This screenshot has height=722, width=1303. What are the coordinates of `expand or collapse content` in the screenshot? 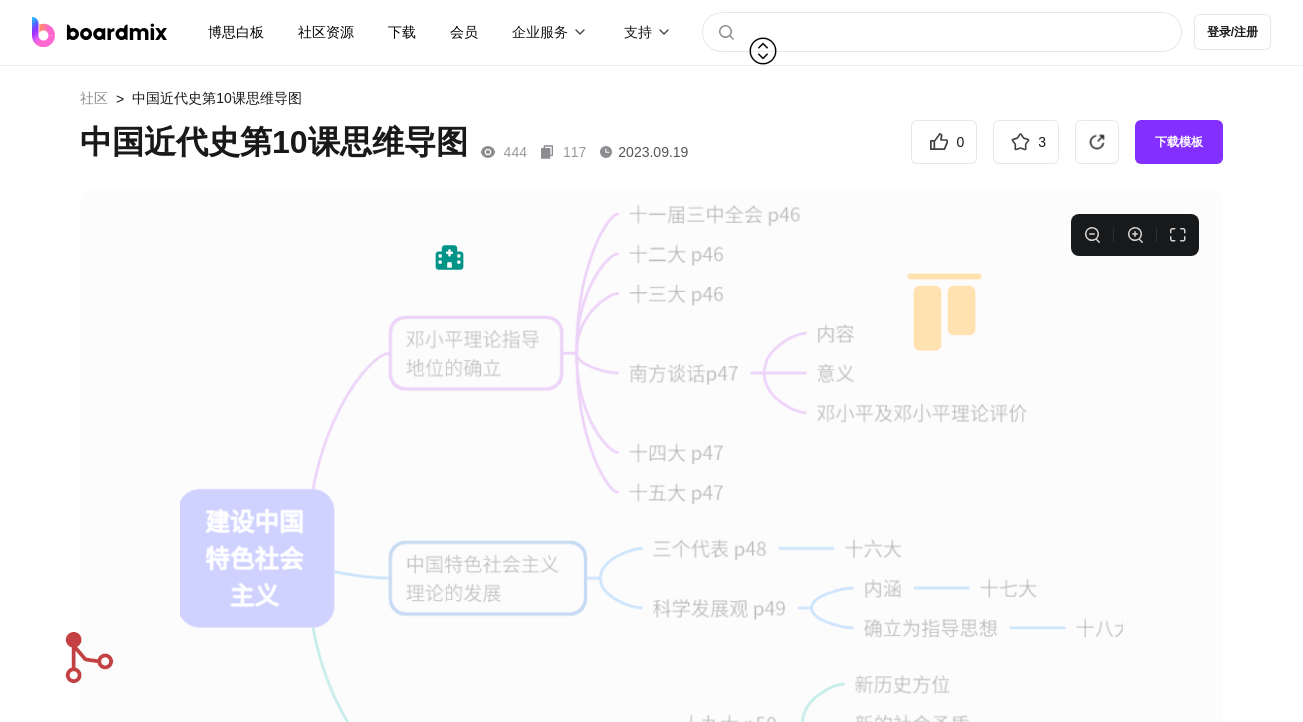 It's located at (763, 51).